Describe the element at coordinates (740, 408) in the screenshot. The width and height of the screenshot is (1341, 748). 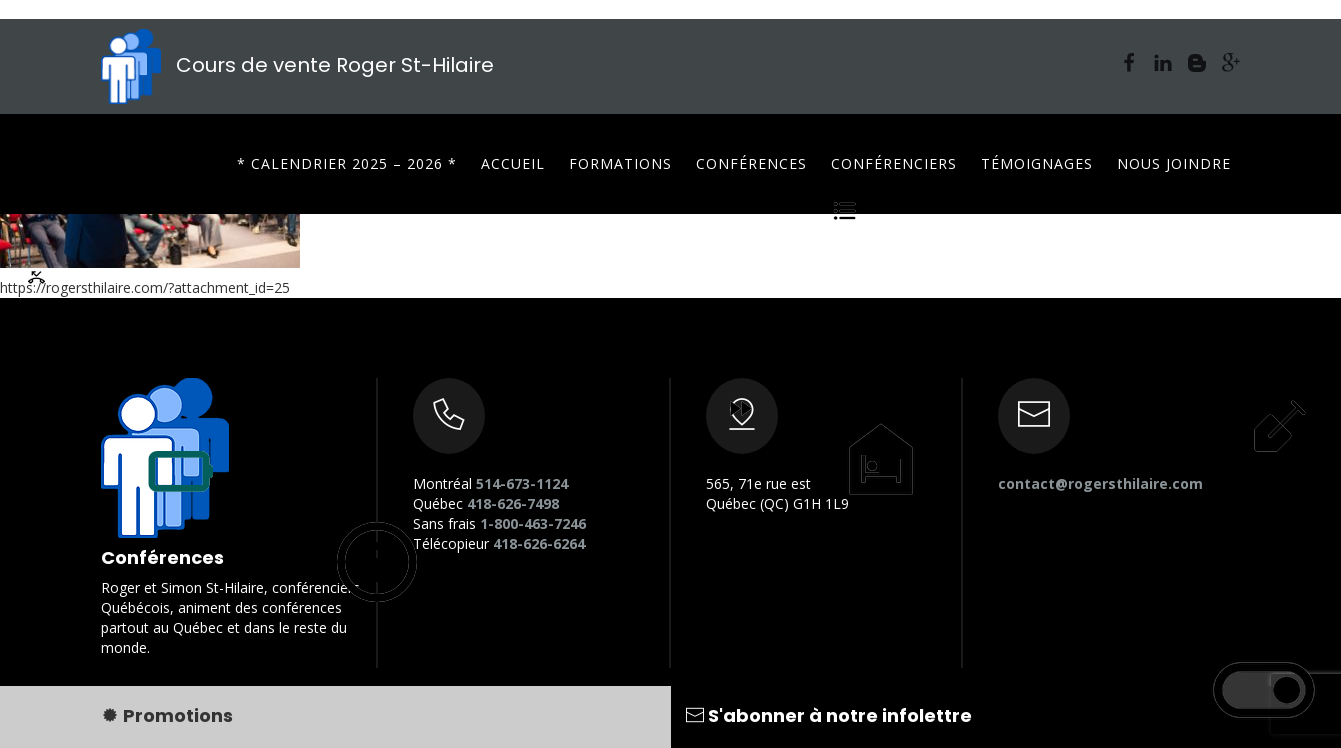
I see `skip forward in media playback` at that location.